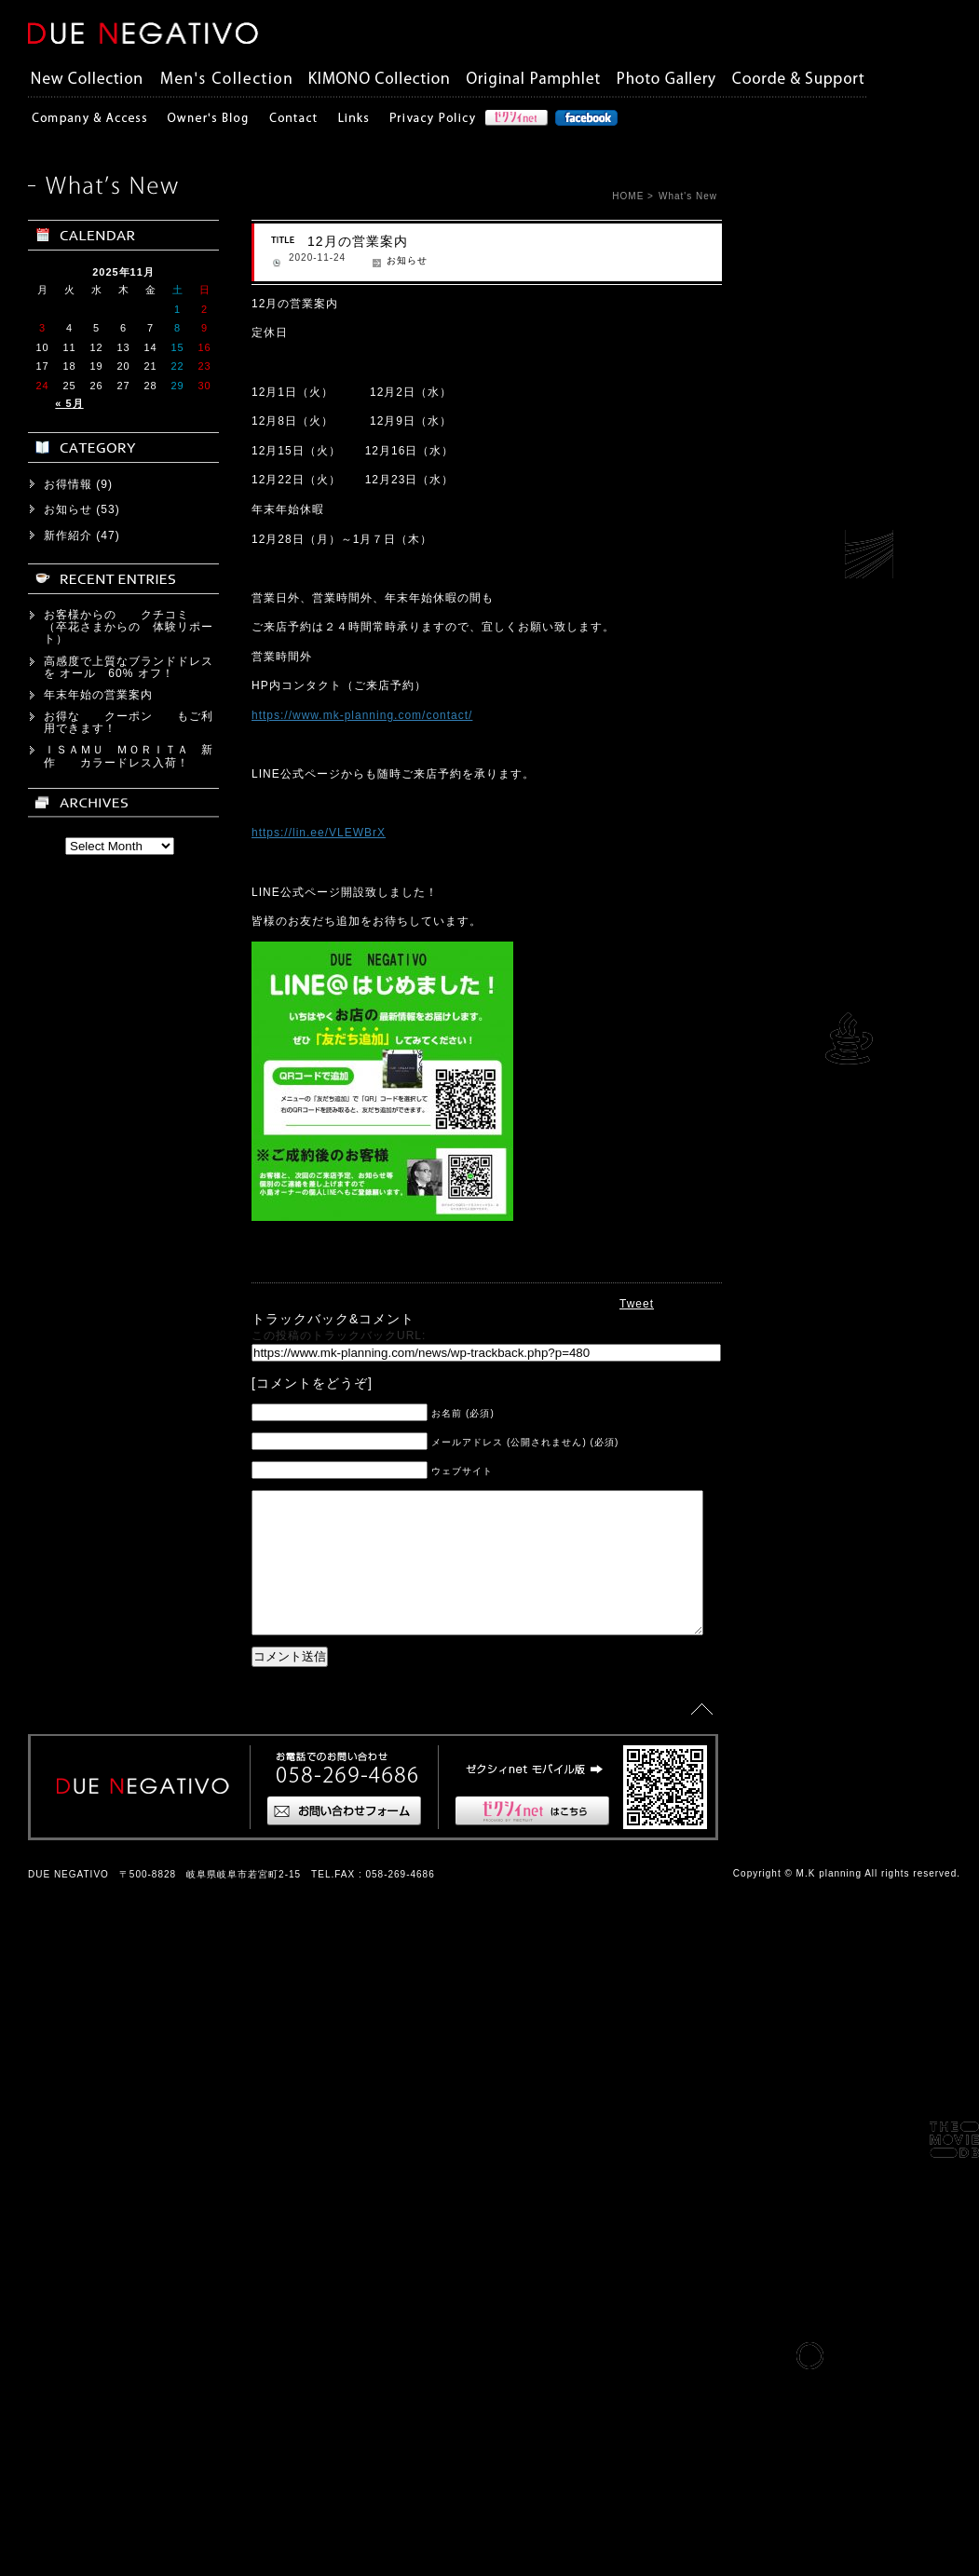 Image resolution: width=979 pixels, height=2576 pixels. I want to click on visit The Movie Database (TMDB) website, so click(954, 2139).